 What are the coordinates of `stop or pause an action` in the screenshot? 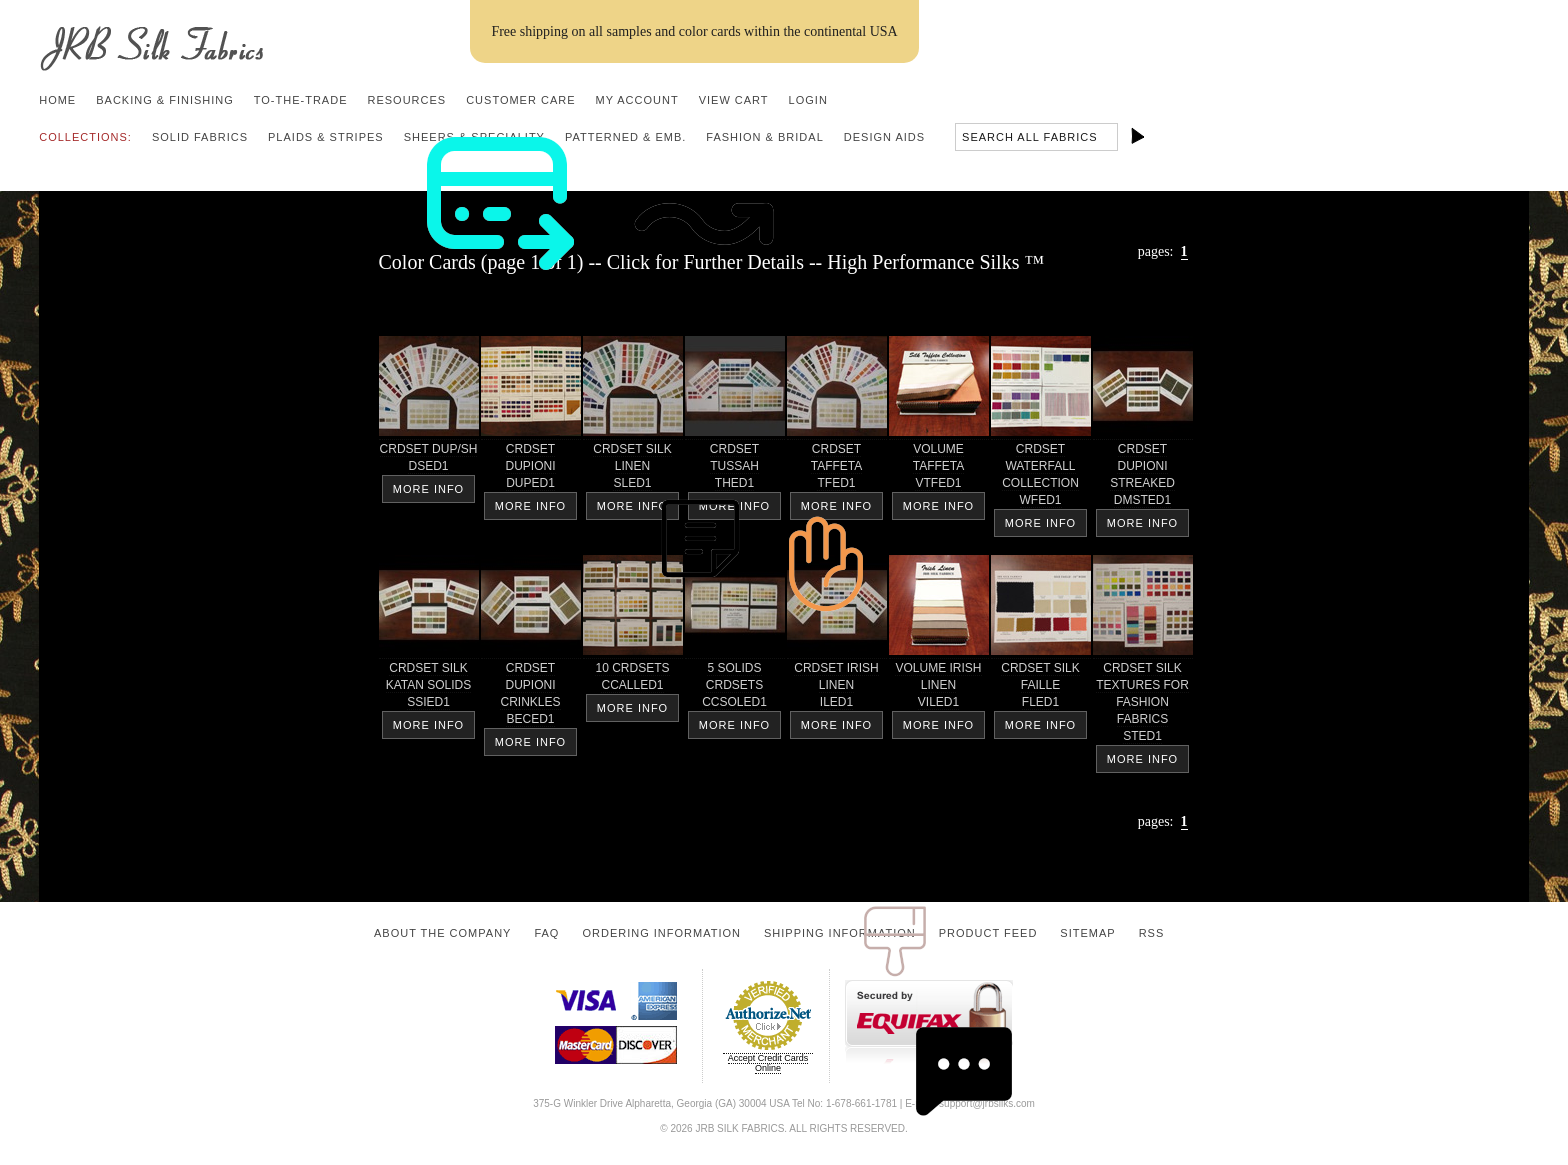 It's located at (826, 564).